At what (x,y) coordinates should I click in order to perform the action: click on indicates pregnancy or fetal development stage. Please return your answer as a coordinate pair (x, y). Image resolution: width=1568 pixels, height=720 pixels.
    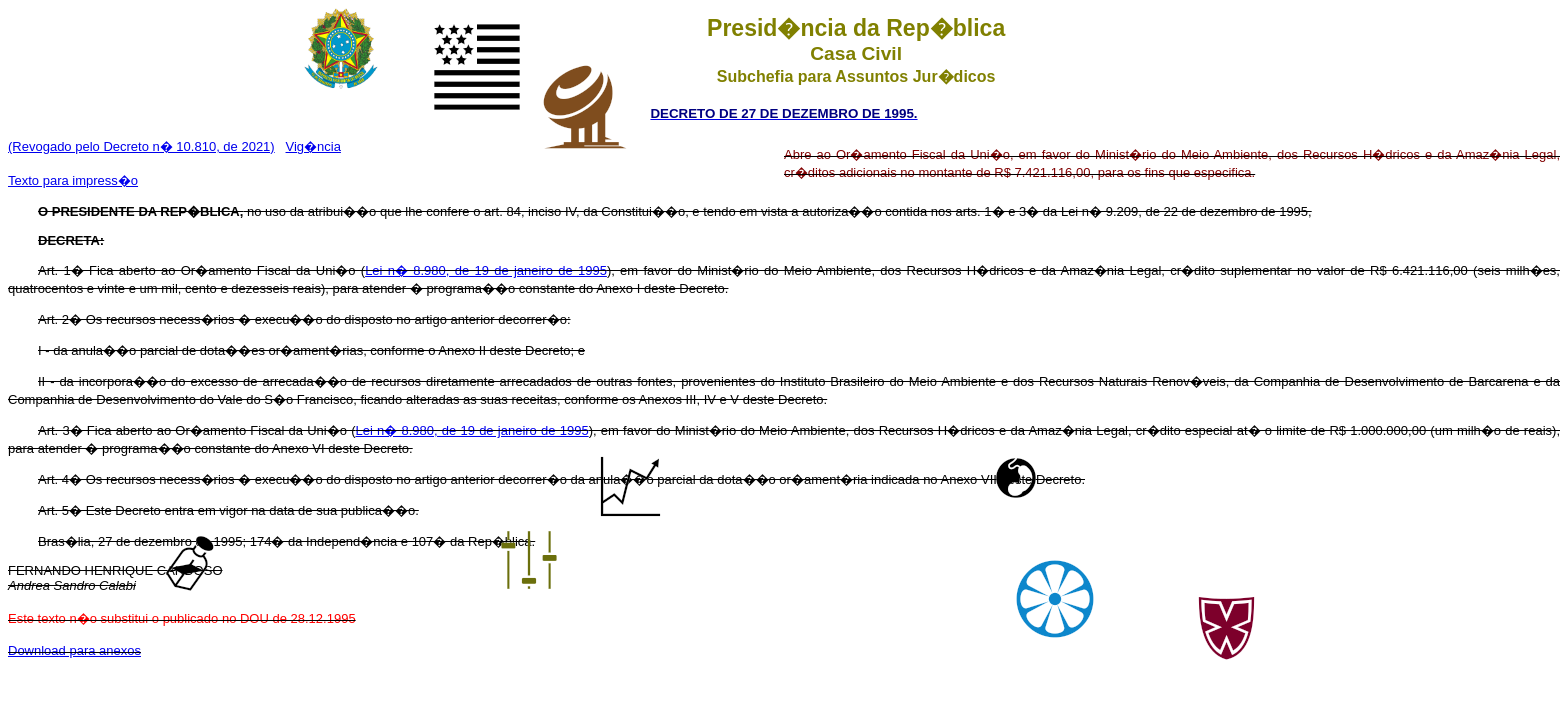
    Looking at the image, I should click on (1016, 478).